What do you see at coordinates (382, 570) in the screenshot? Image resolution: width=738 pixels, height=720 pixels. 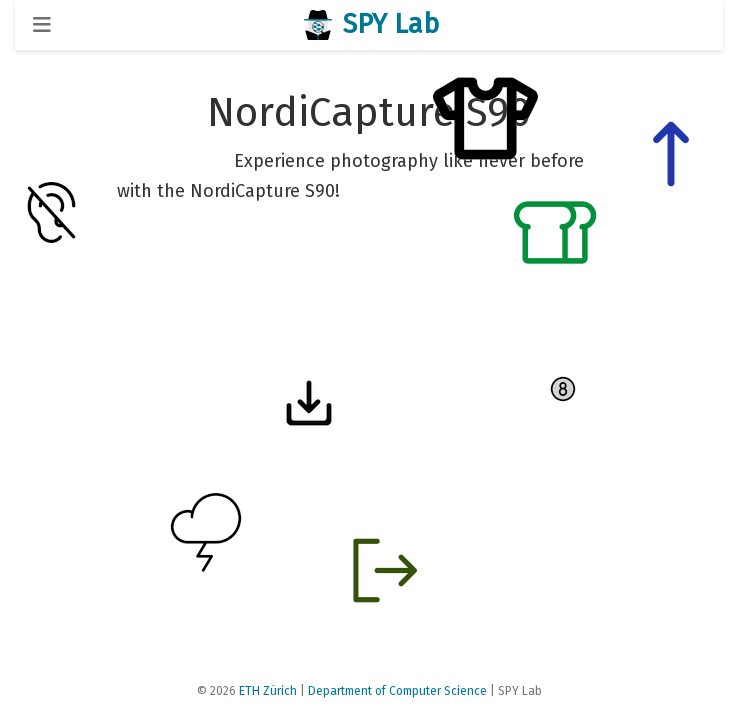 I see `sign out of your account` at bounding box center [382, 570].